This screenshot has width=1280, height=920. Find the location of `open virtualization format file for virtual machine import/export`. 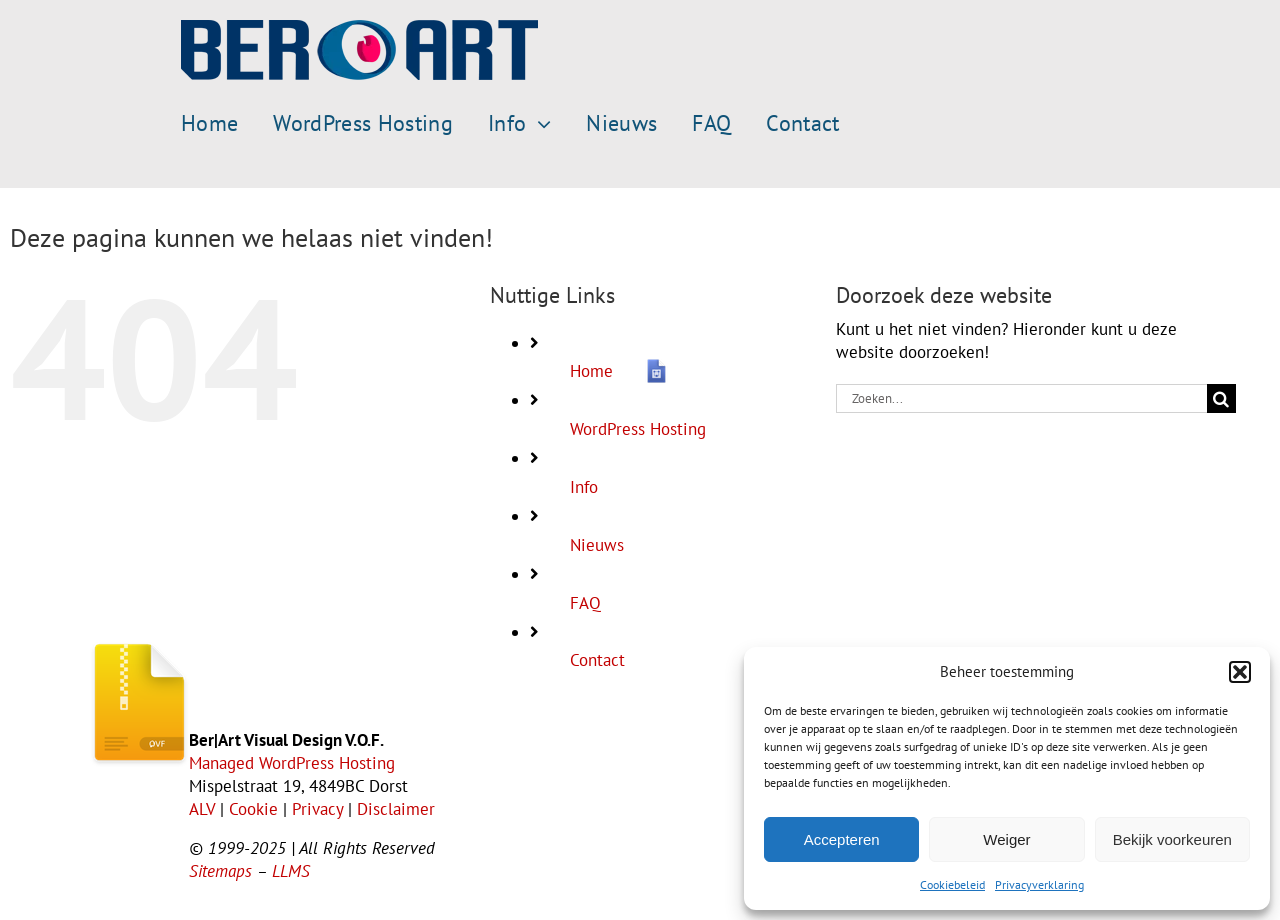

open virtualization format file for virtual machine import/export is located at coordinates (139, 704).